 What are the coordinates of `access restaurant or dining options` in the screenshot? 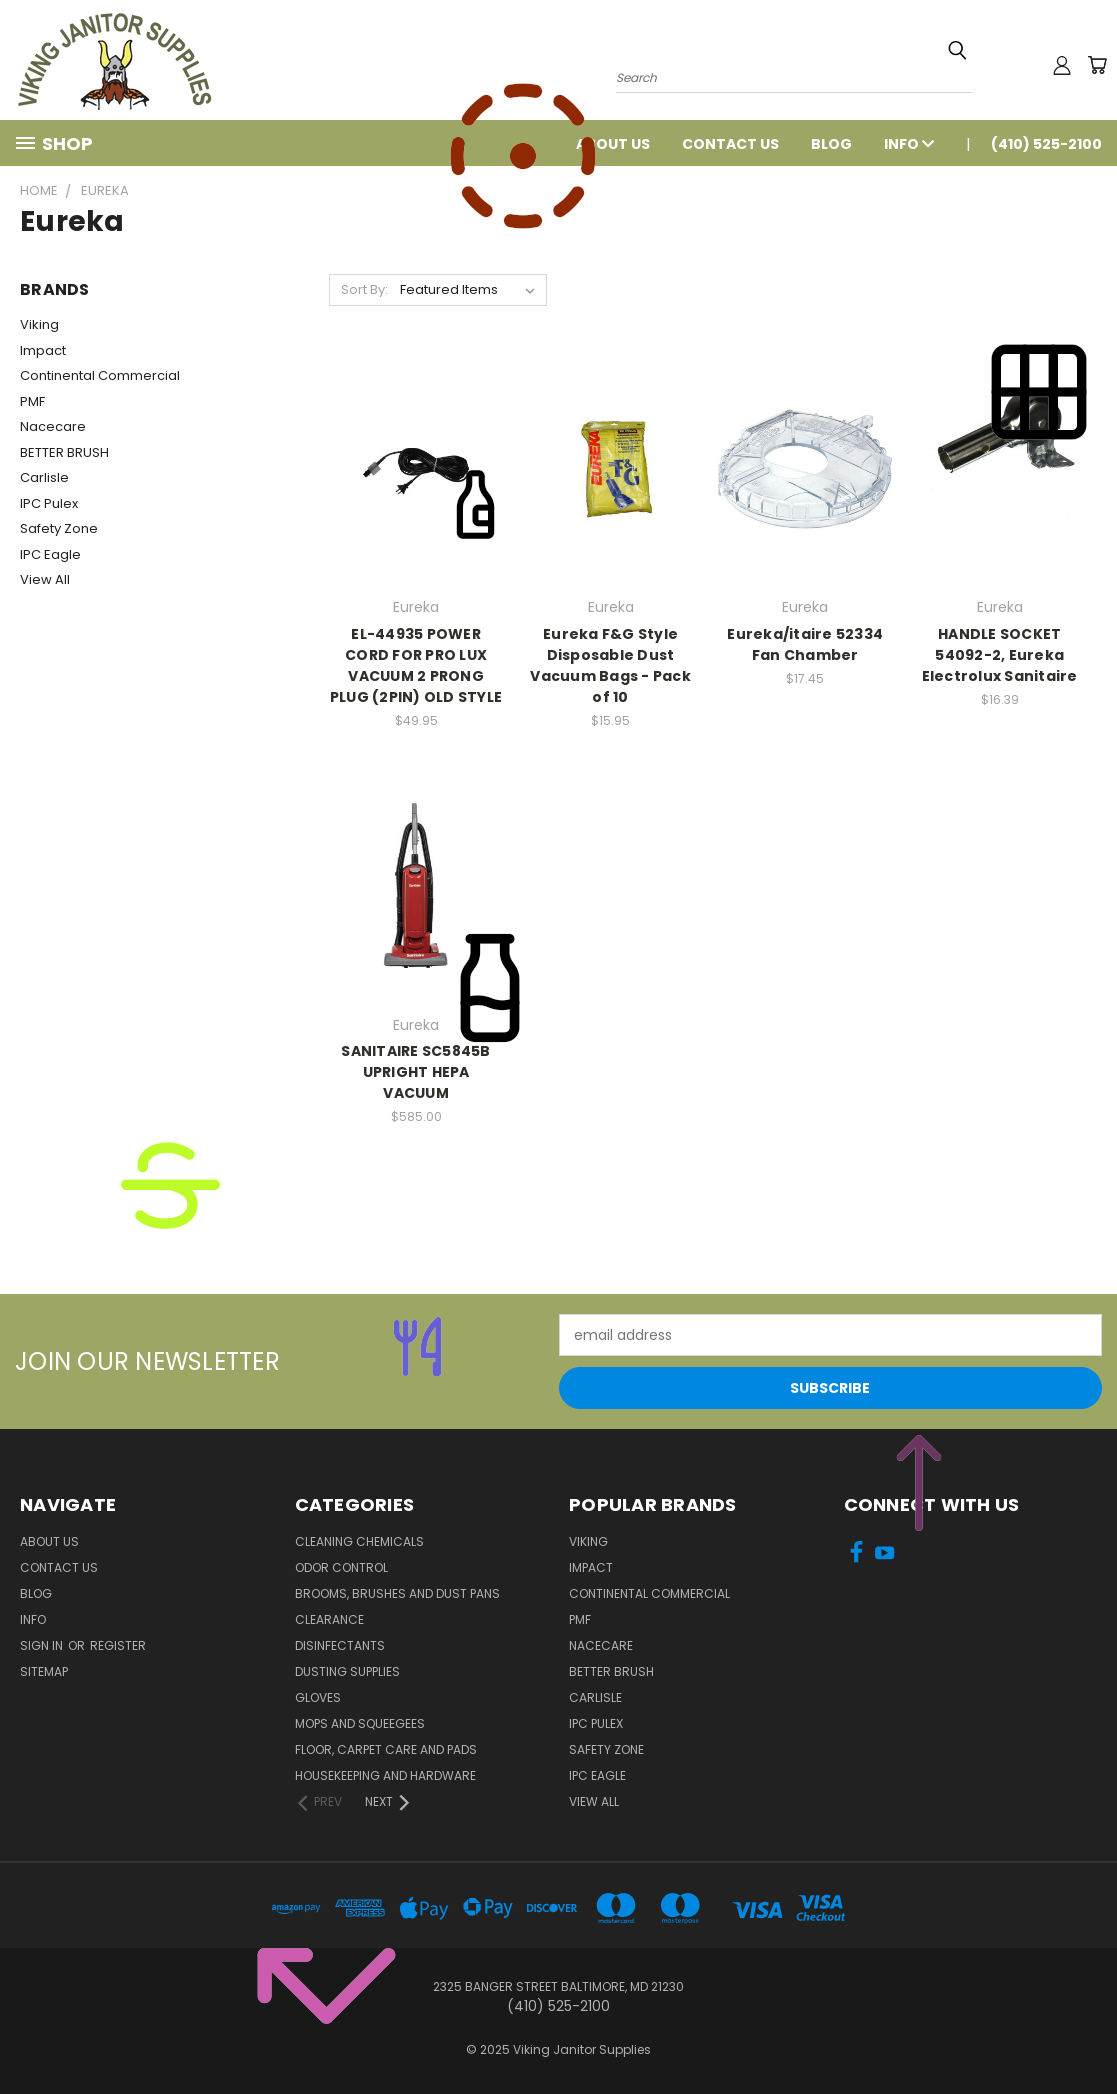 It's located at (417, 1346).